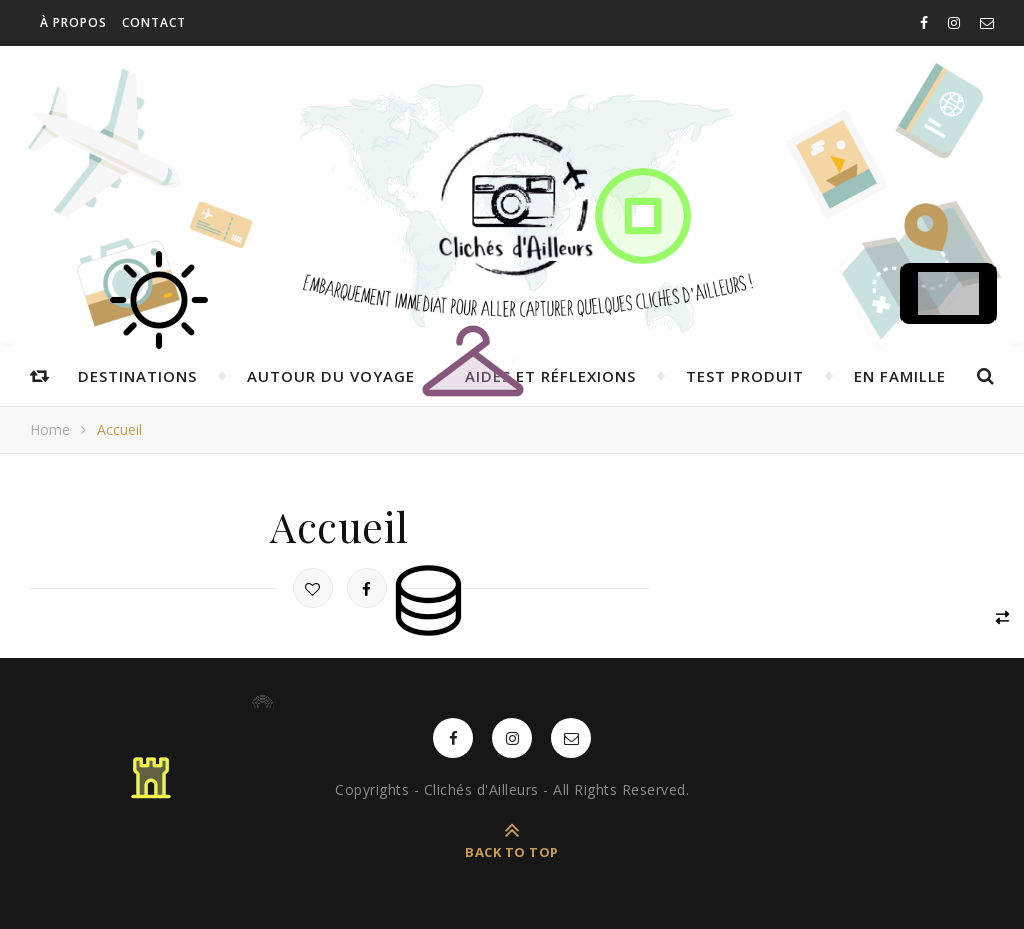  What do you see at coordinates (643, 216) in the screenshot?
I see `stop media playback` at bounding box center [643, 216].